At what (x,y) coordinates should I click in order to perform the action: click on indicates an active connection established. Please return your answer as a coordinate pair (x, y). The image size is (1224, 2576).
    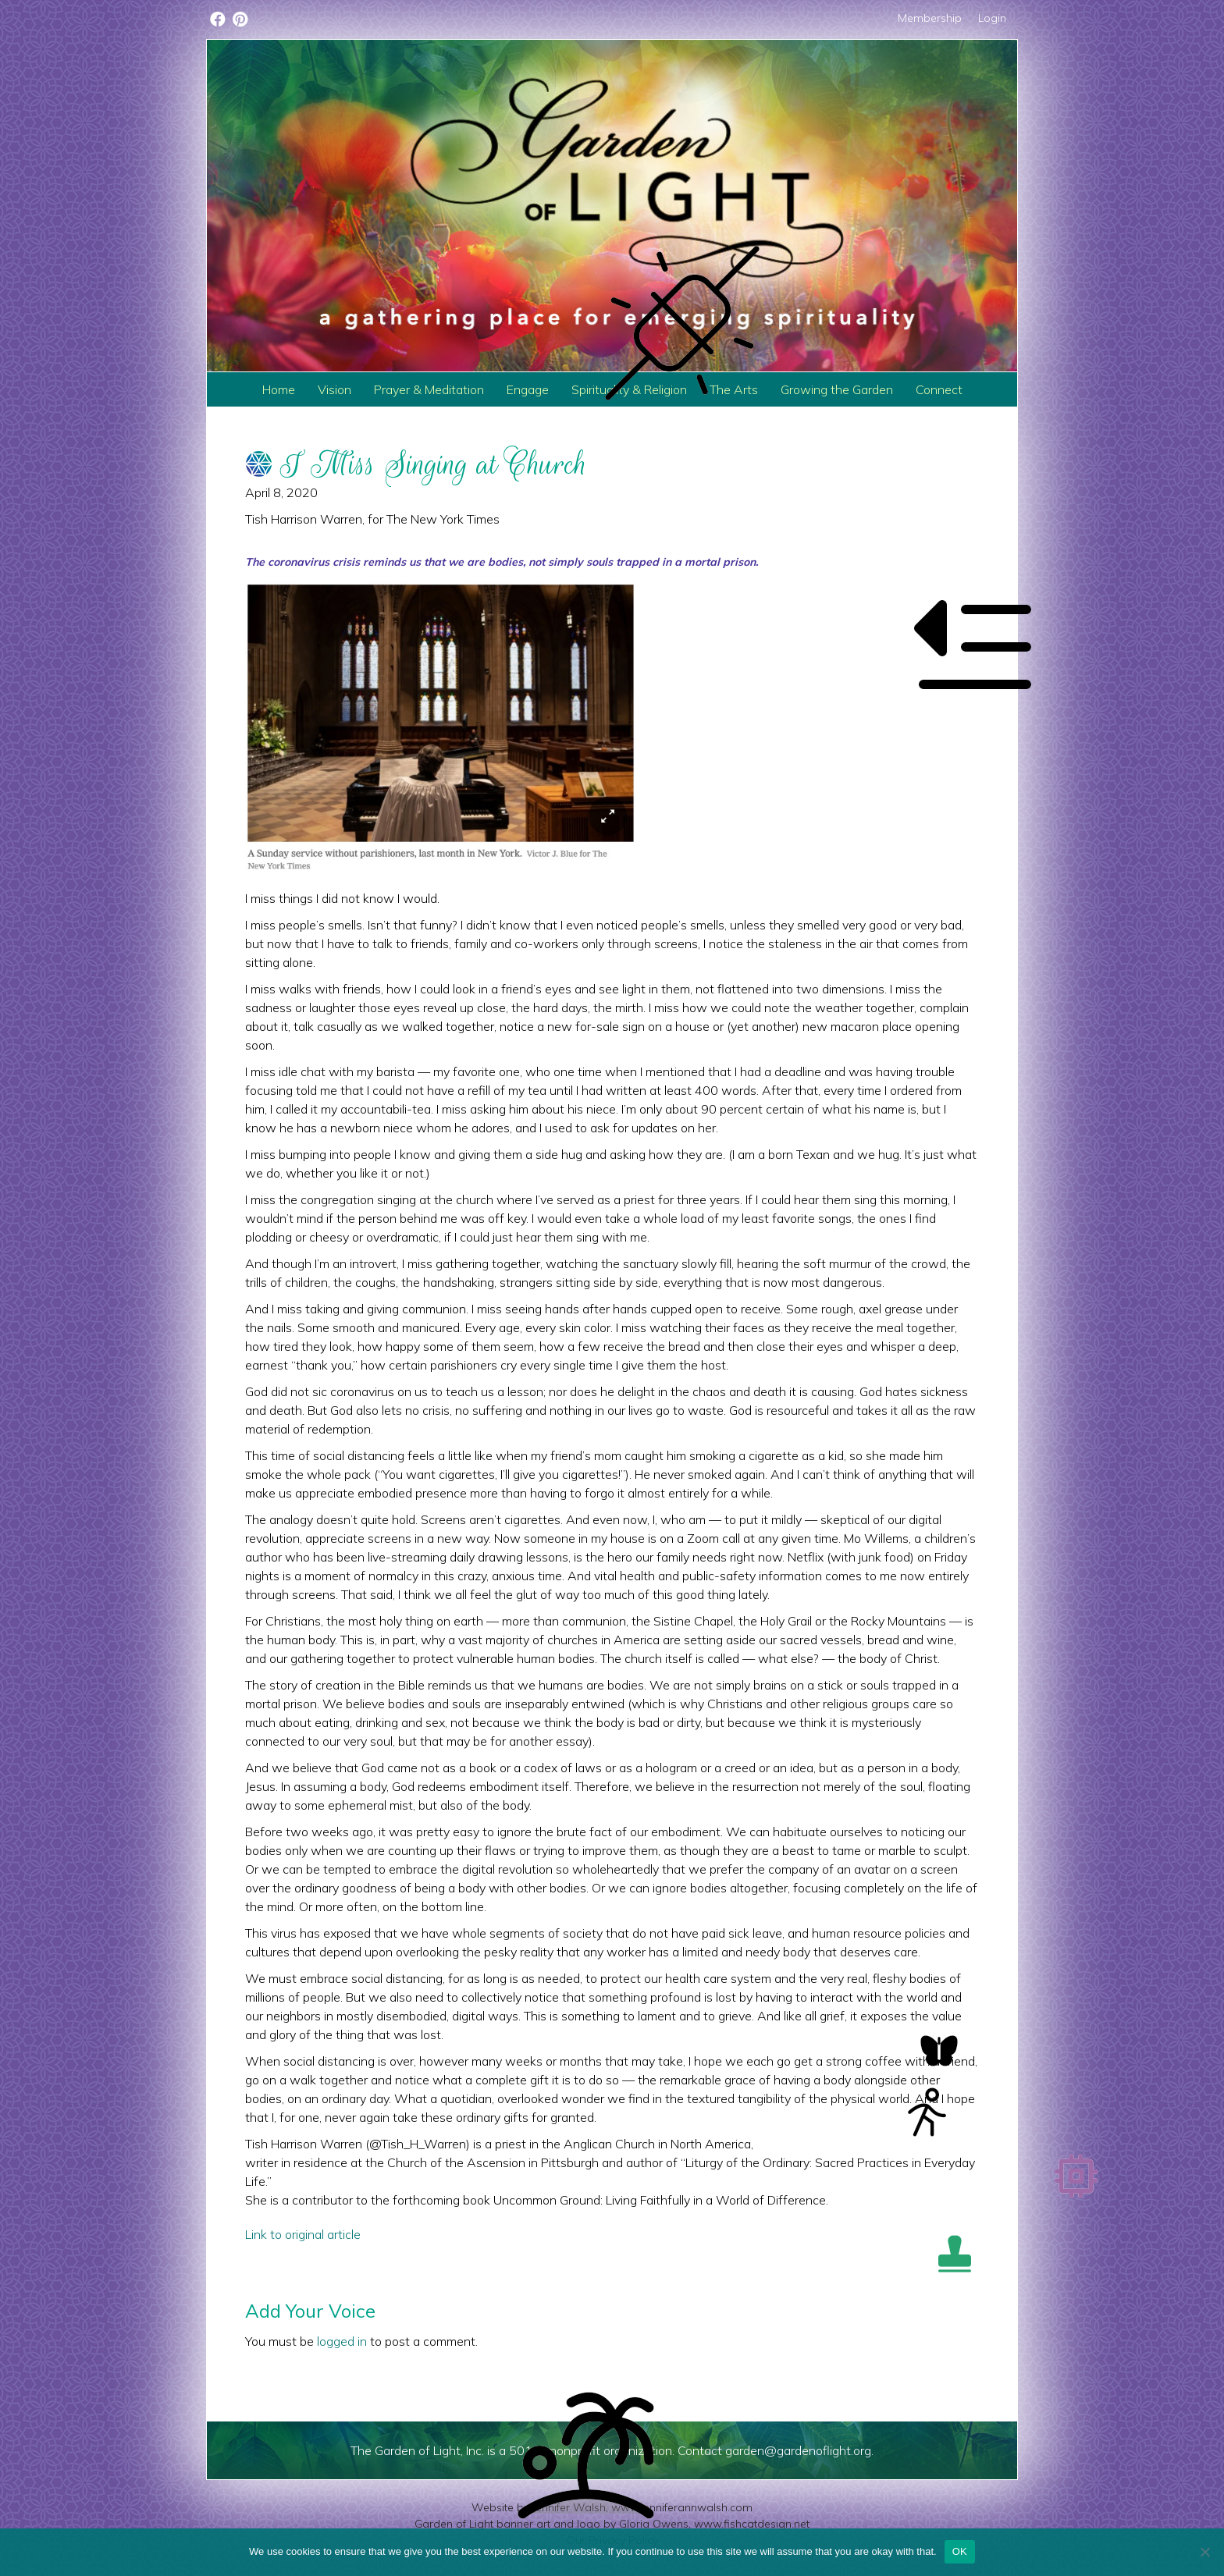
    Looking at the image, I should click on (682, 323).